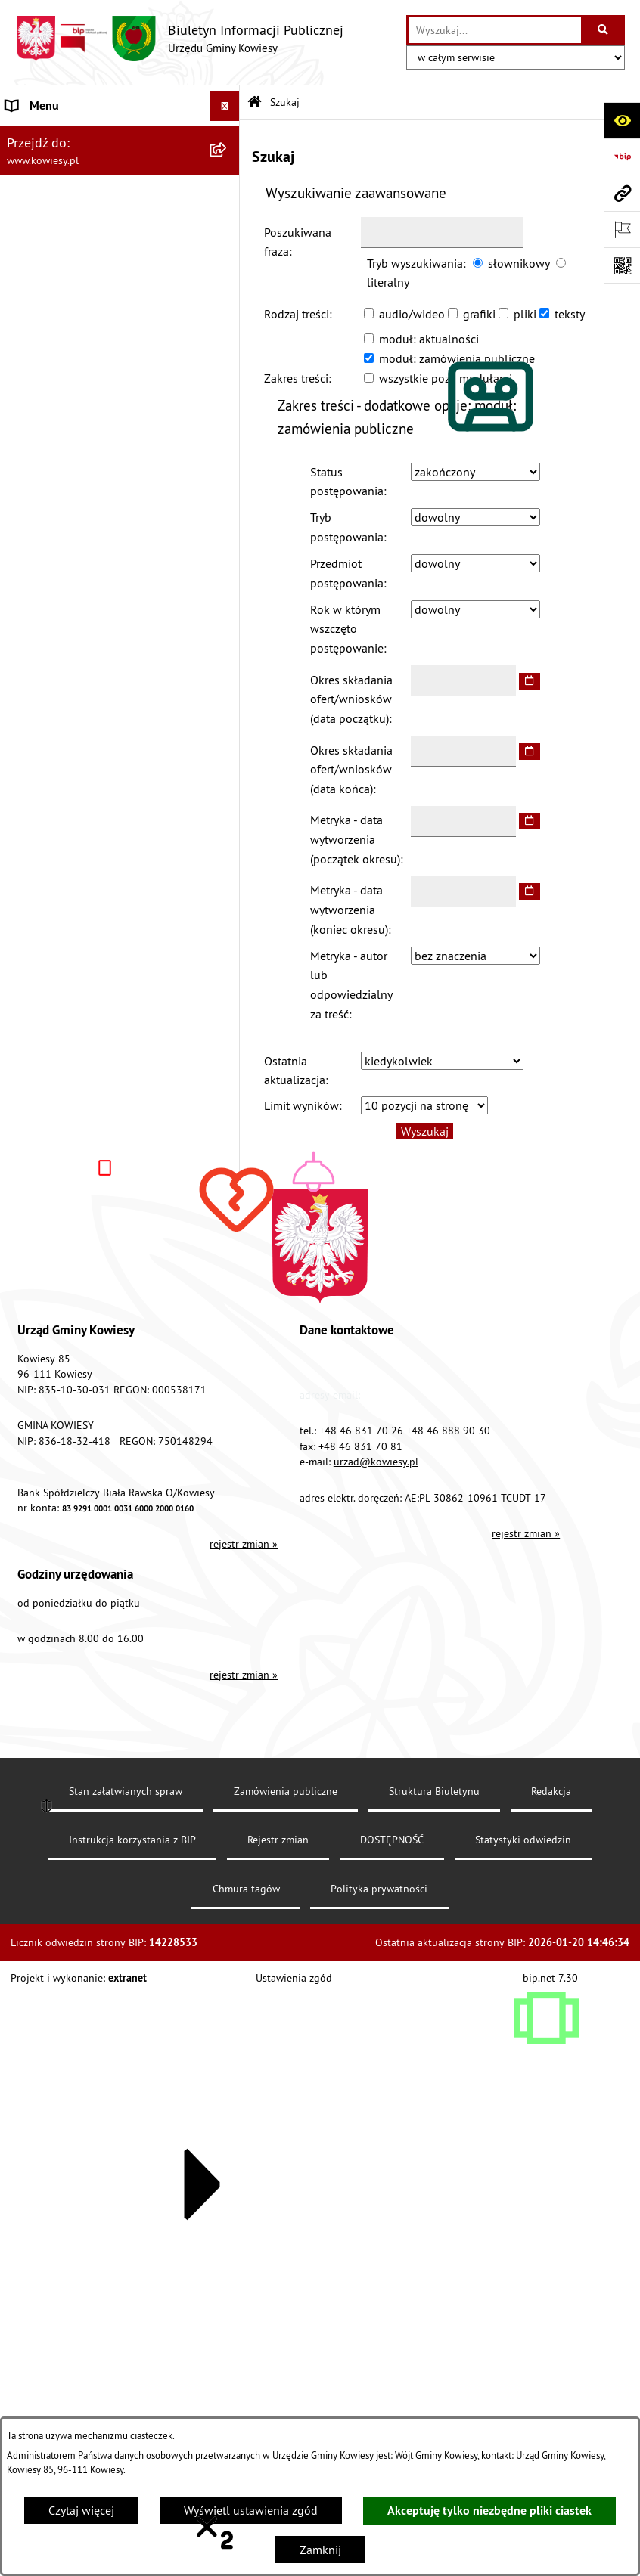 The height and width of the screenshot is (2576, 640). I want to click on view content in carousel mode, so click(546, 2018).